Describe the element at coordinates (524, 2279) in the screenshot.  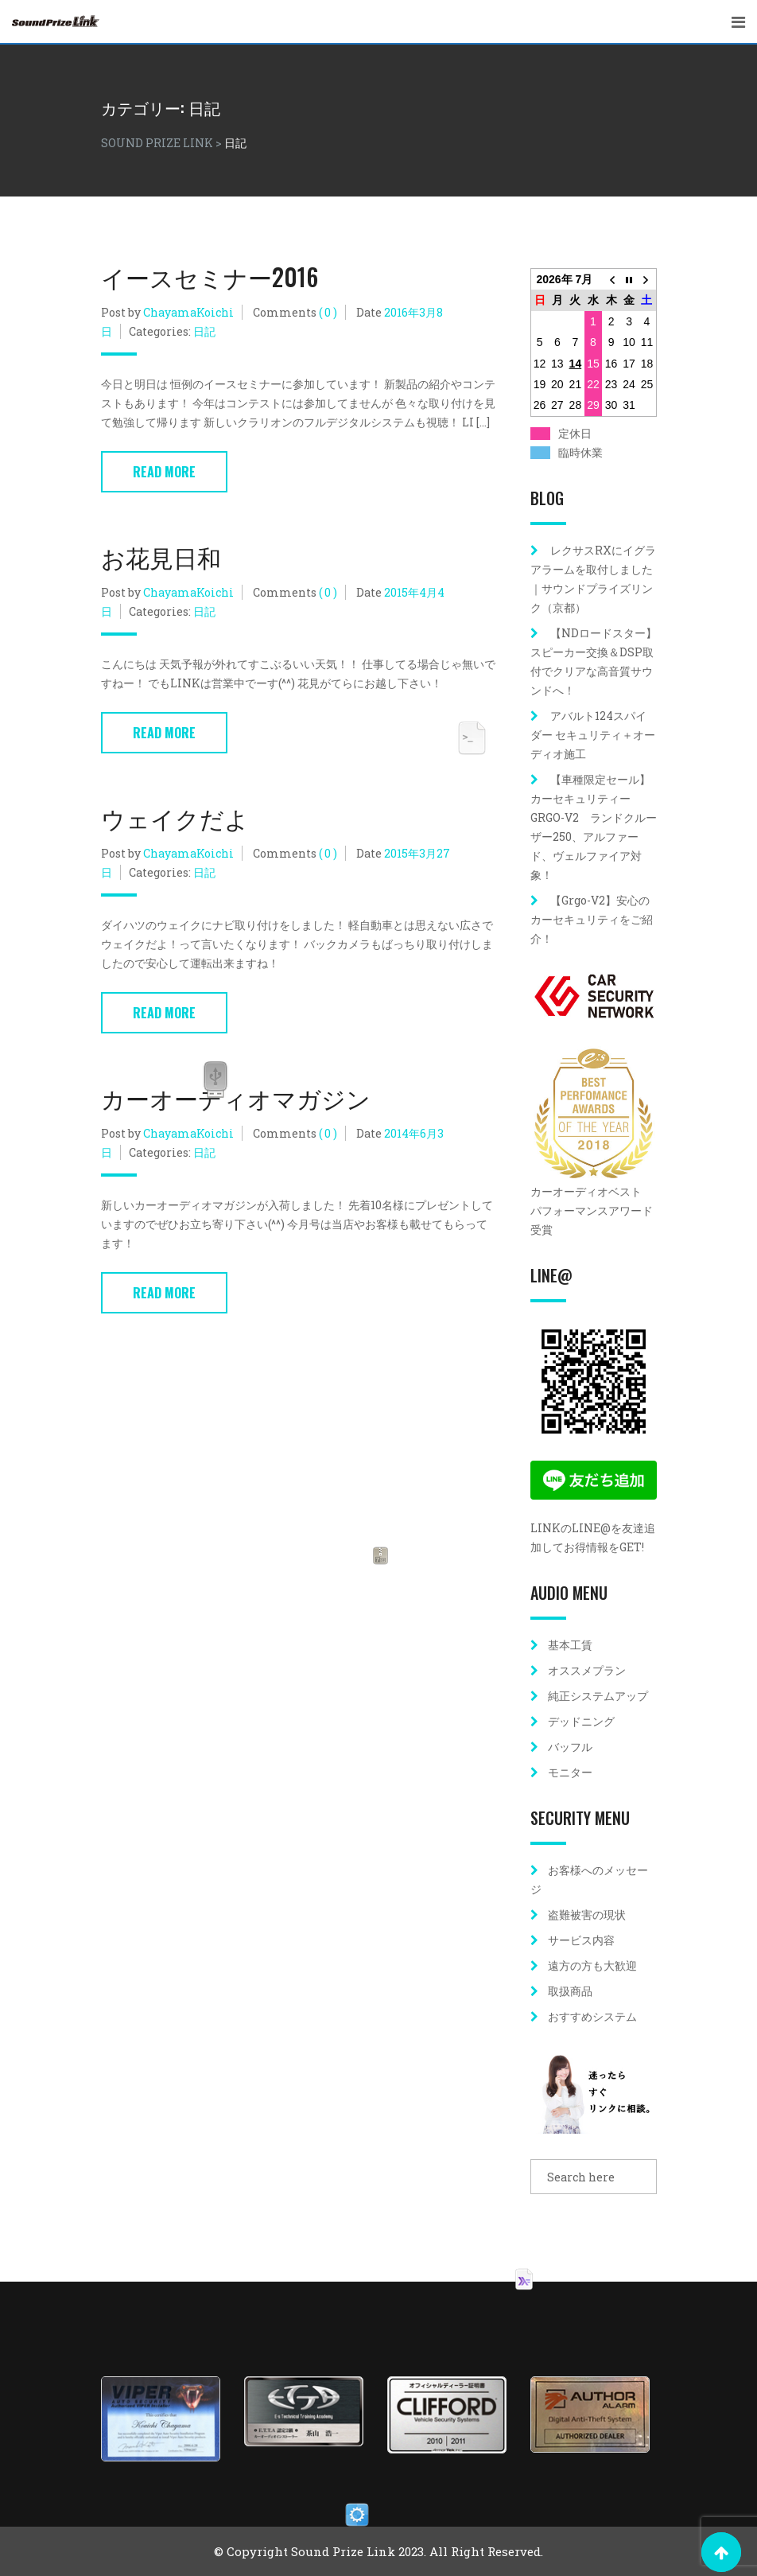
I see `a haskell source code file` at that location.